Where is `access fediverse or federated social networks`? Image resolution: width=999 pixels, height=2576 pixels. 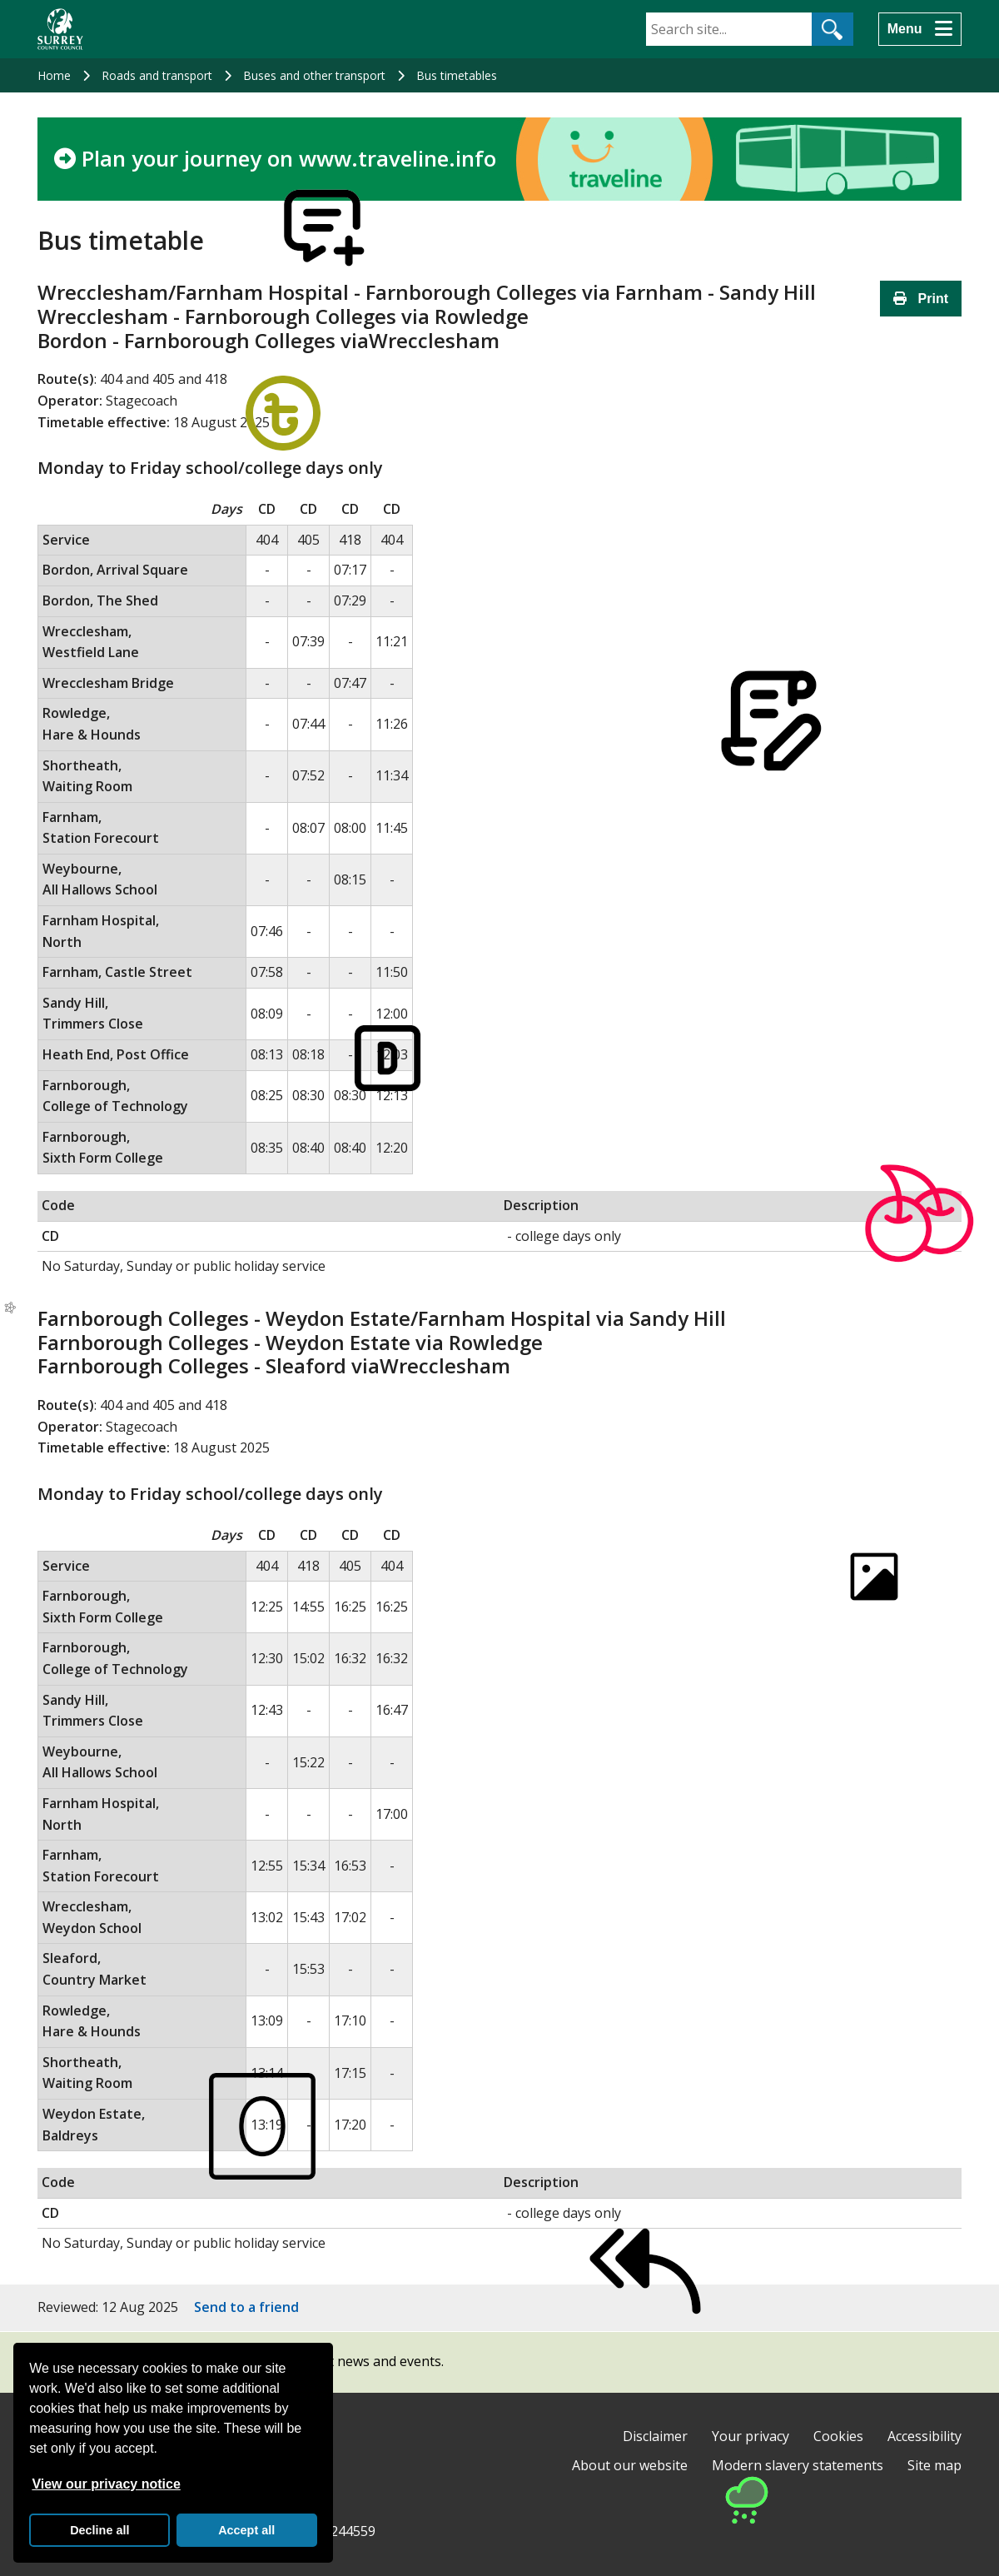
access fediverse or federated social networks is located at coordinates (10, 1308).